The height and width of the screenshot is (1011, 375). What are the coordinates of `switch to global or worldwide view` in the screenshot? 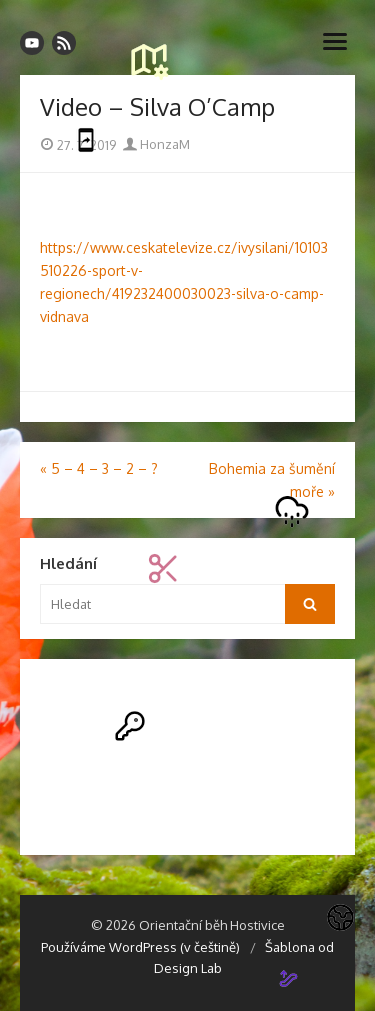 It's located at (340, 917).